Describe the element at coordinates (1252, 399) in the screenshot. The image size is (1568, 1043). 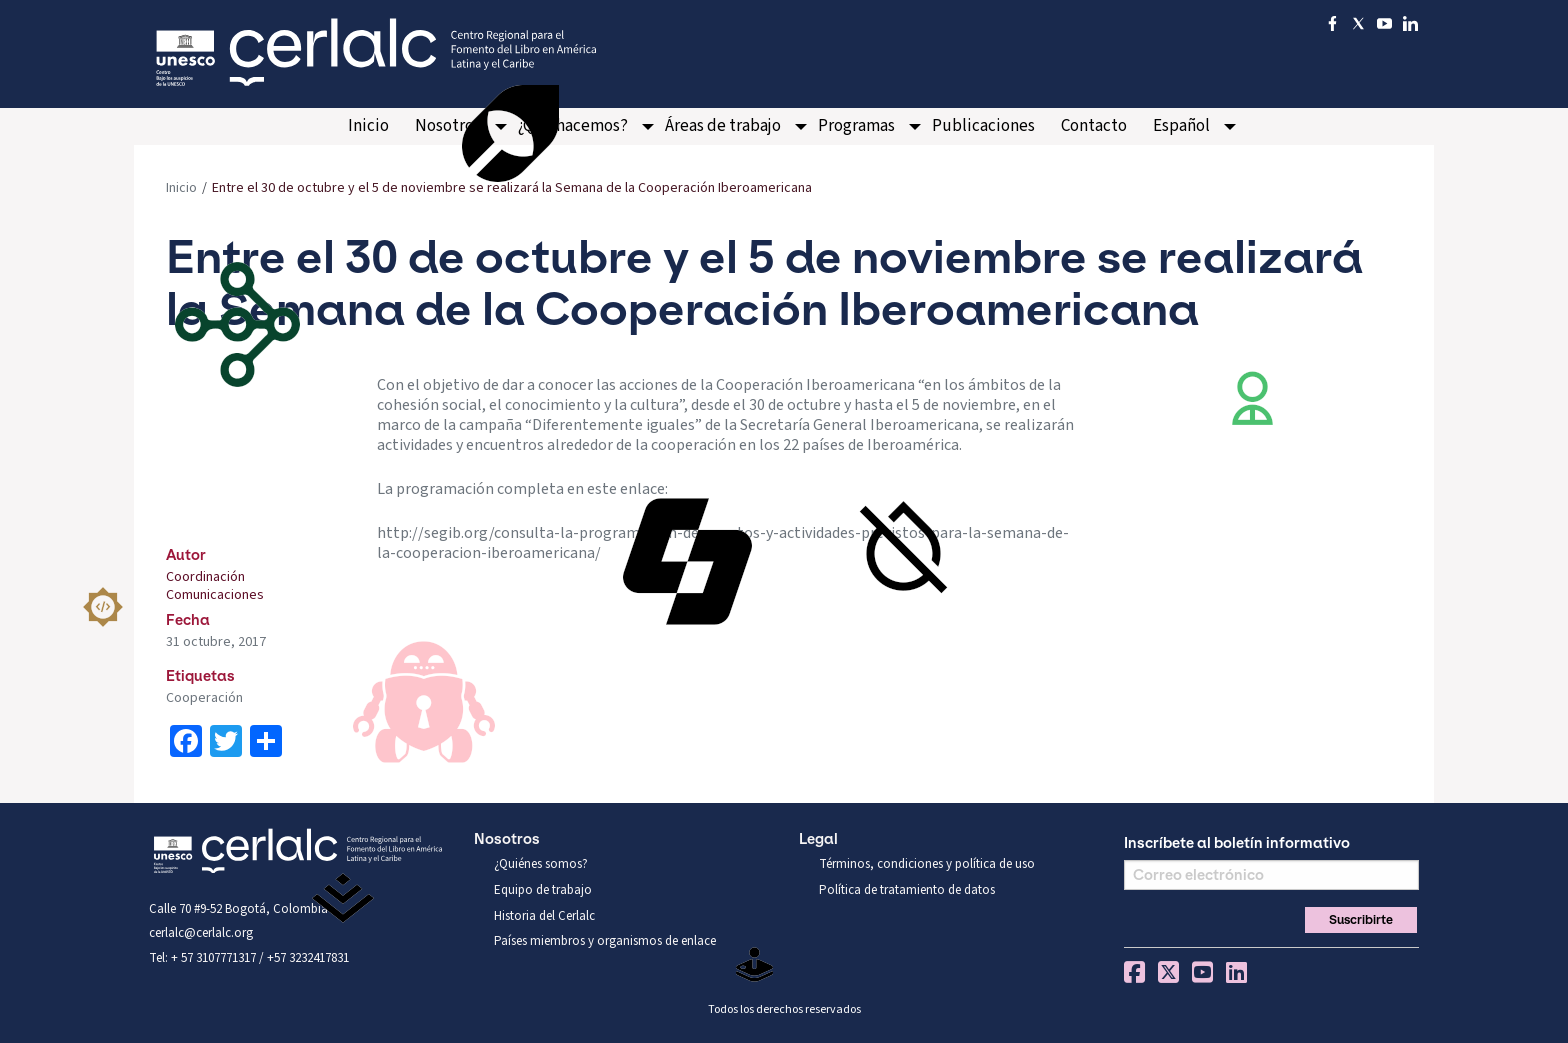
I see `view your profile` at that location.